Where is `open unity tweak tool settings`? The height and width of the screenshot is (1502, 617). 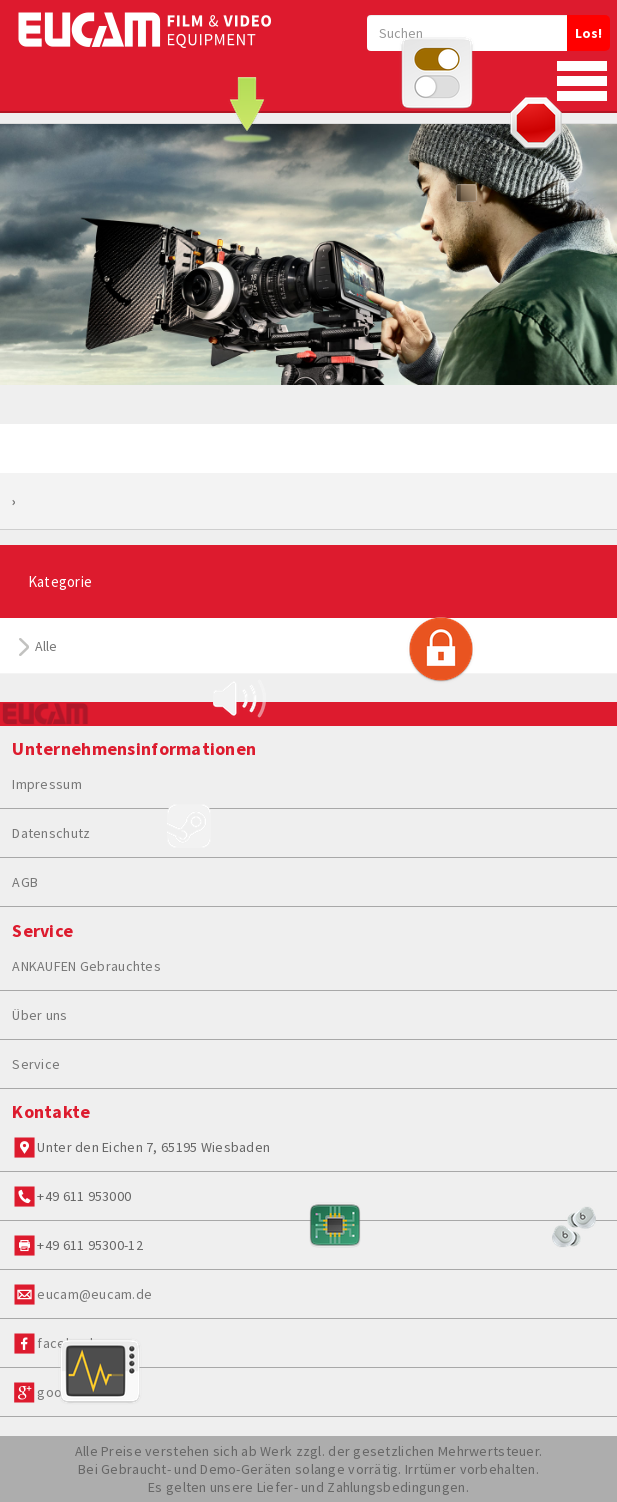
open unity tweak tool settings is located at coordinates (437, 73).